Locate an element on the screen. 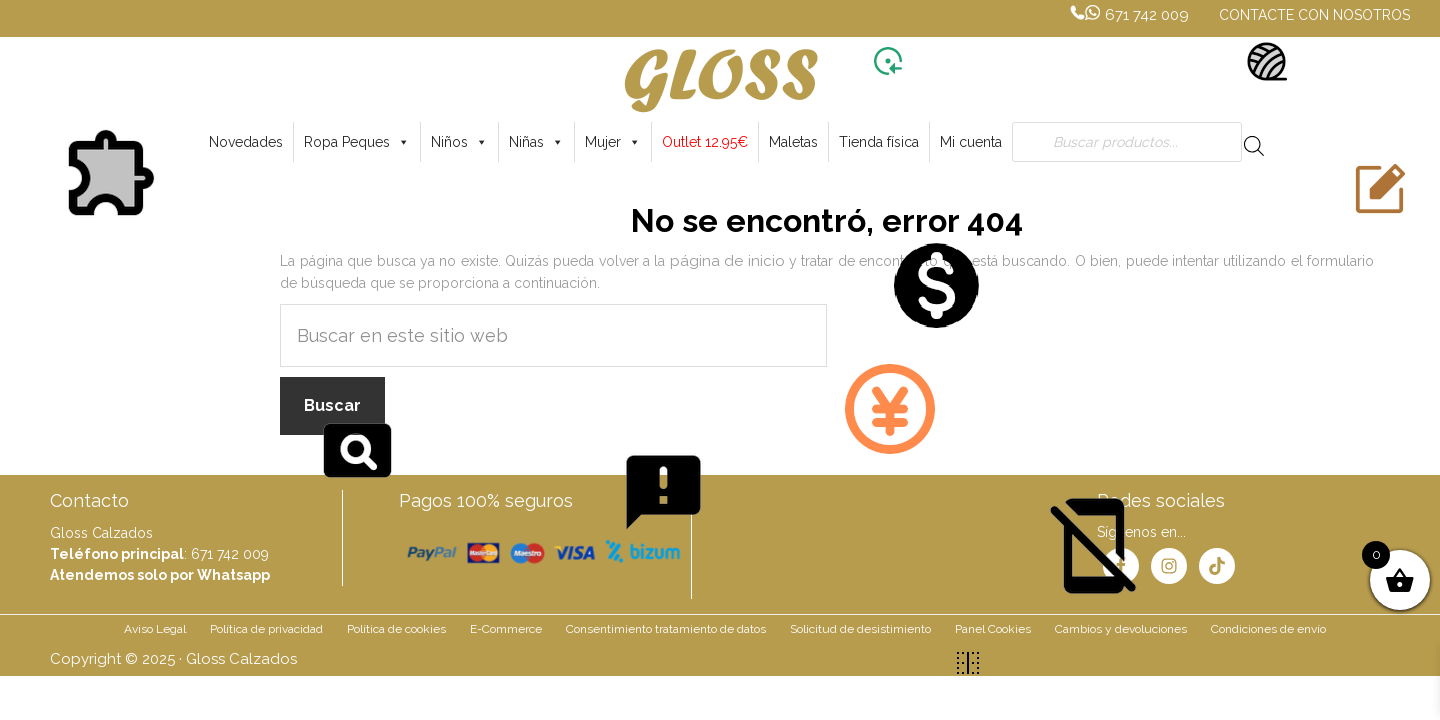  indicates an issue is tracked by another item is located at coordinates (888, 61).